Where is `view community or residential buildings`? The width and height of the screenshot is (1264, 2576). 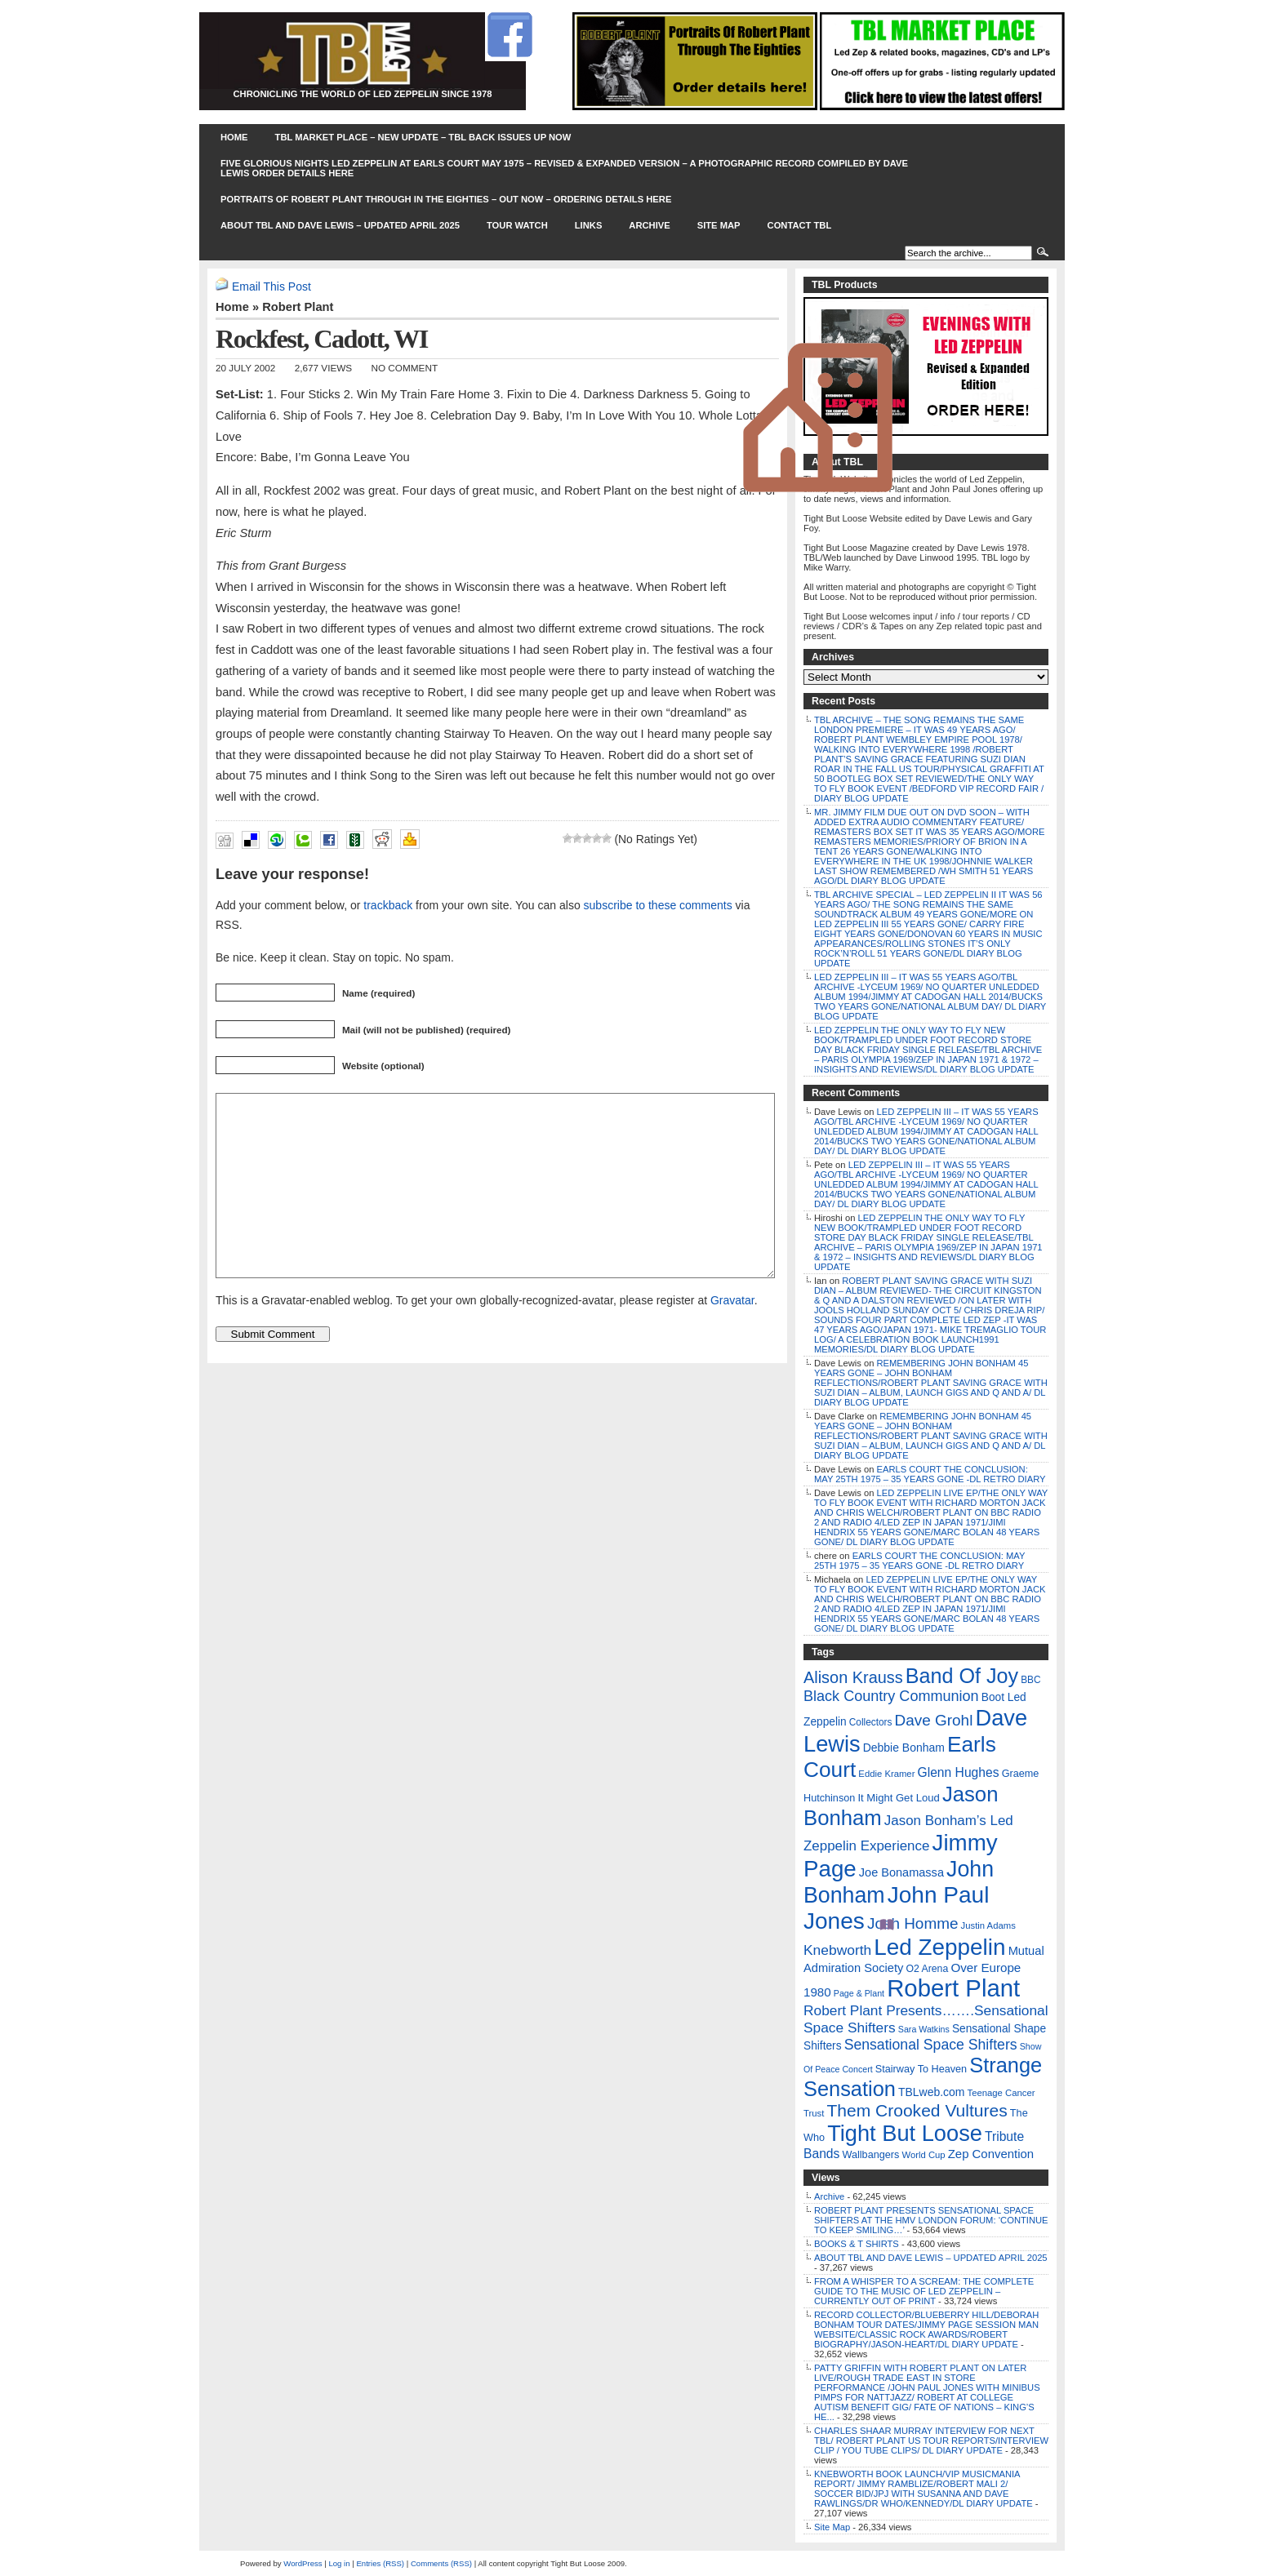
view community or residential buildings is located at coordinates (817, 417).